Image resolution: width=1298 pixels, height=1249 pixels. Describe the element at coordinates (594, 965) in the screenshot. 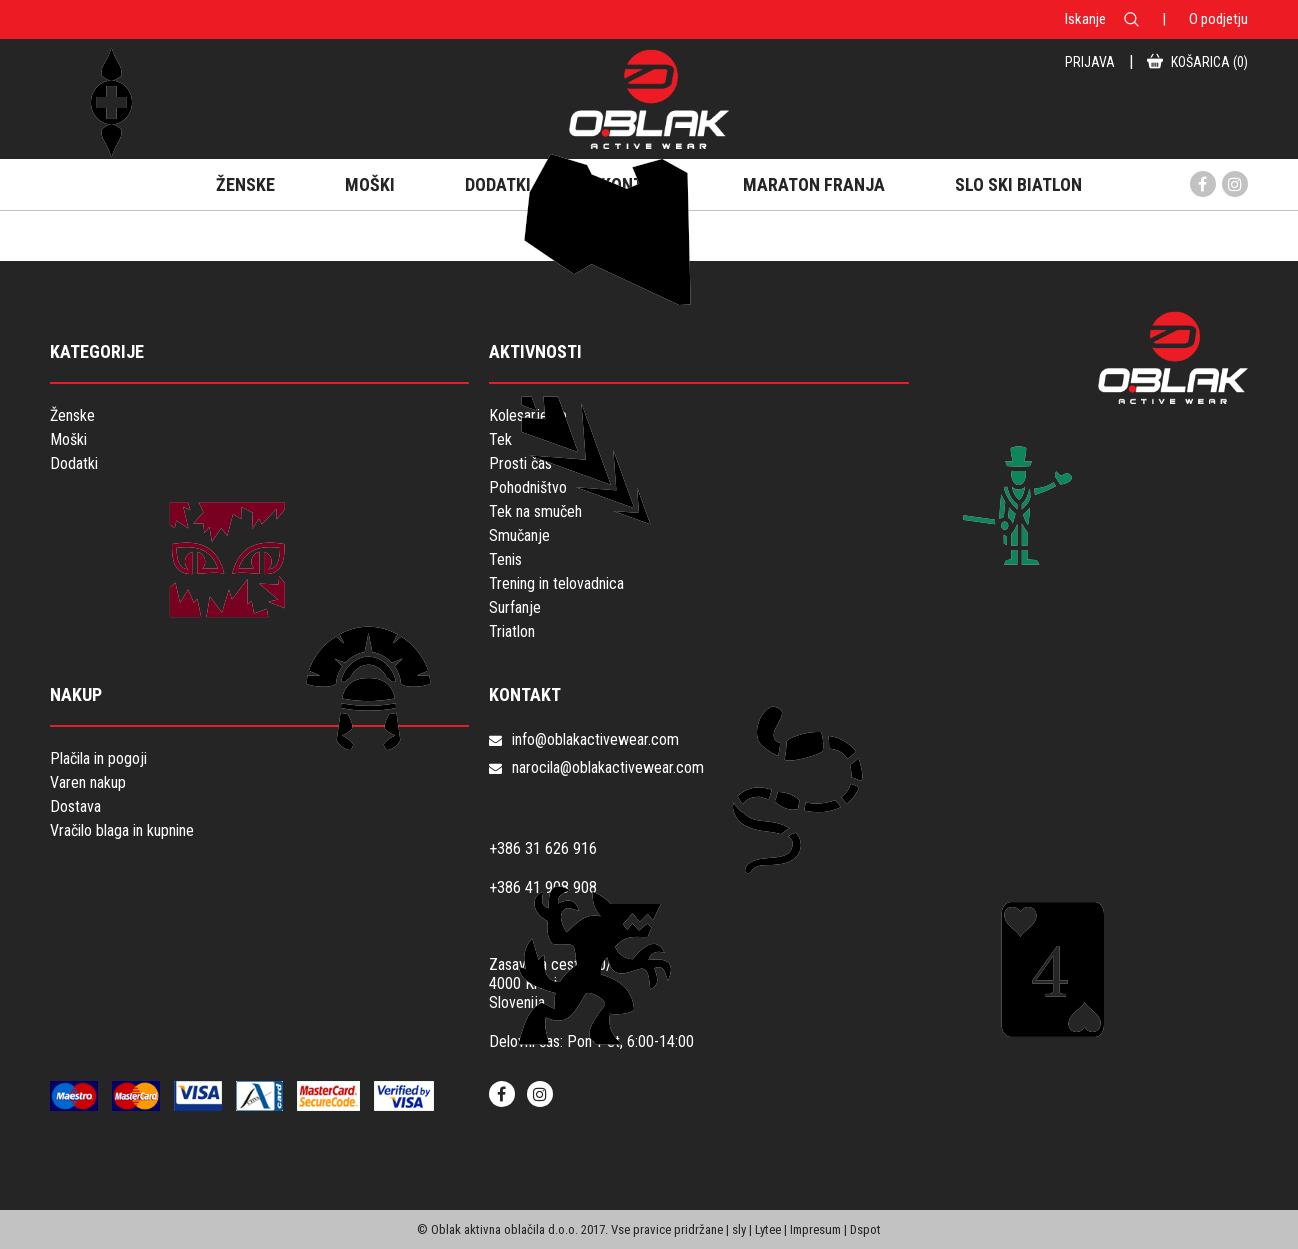

I see `select werewolf character or role` at that location.